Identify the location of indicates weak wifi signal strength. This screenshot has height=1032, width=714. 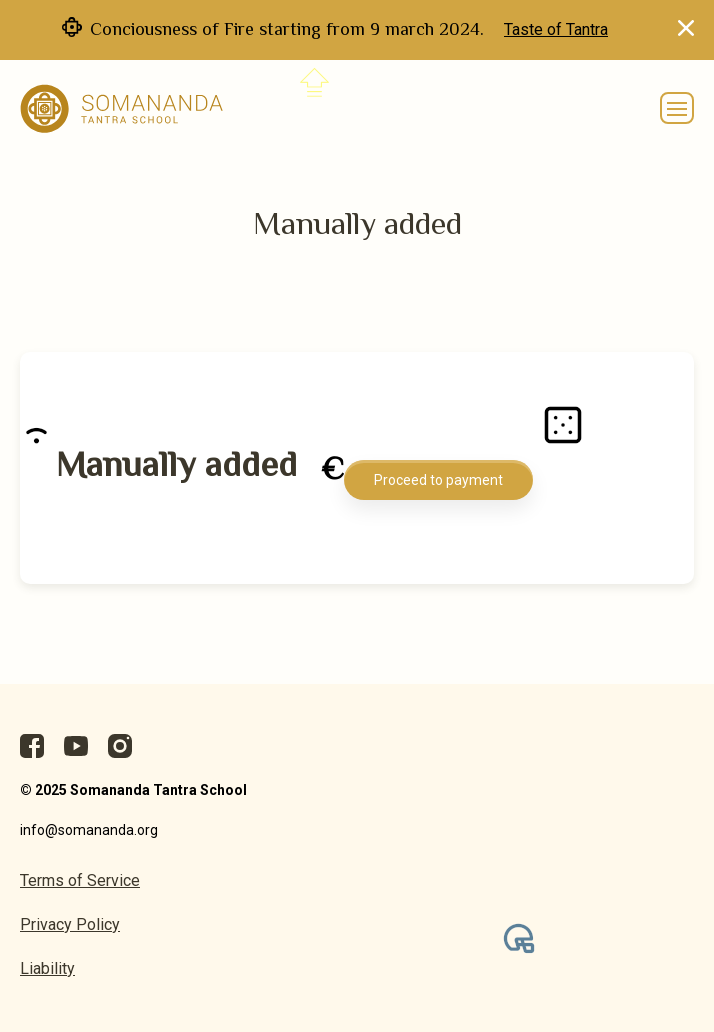
(36, 424).